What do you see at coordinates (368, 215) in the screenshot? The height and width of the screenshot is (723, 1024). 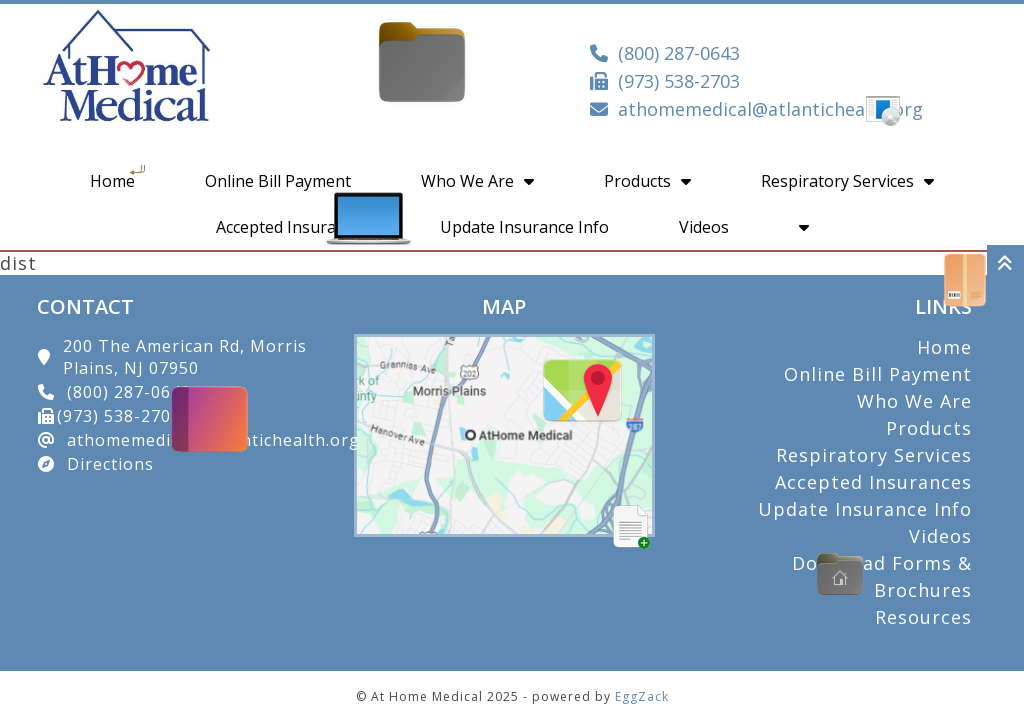 I see `macbook pro device identifier in system settings` at bounding box center [368, 215].